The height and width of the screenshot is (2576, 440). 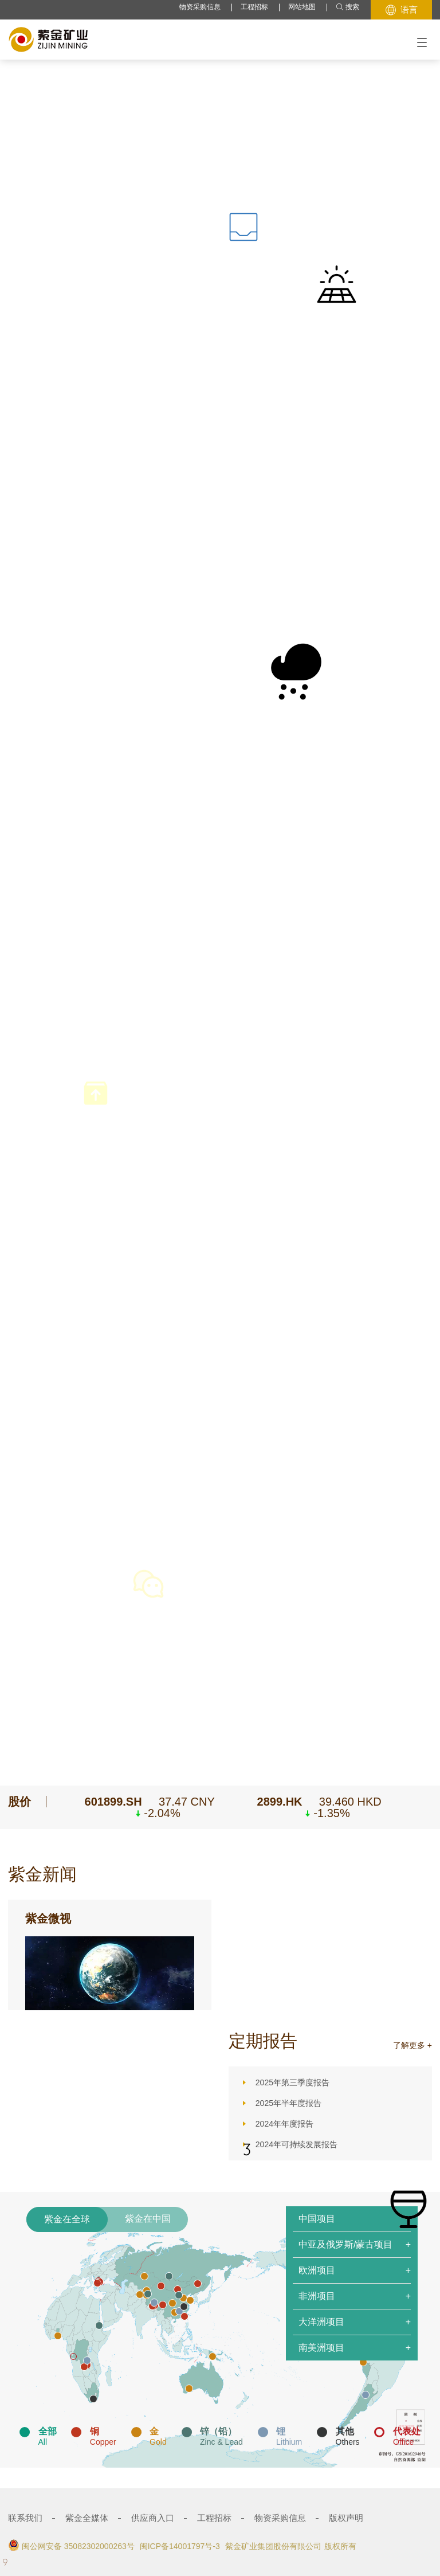 I want to click on open wechat messaging app, so click(x=148, y=1584).